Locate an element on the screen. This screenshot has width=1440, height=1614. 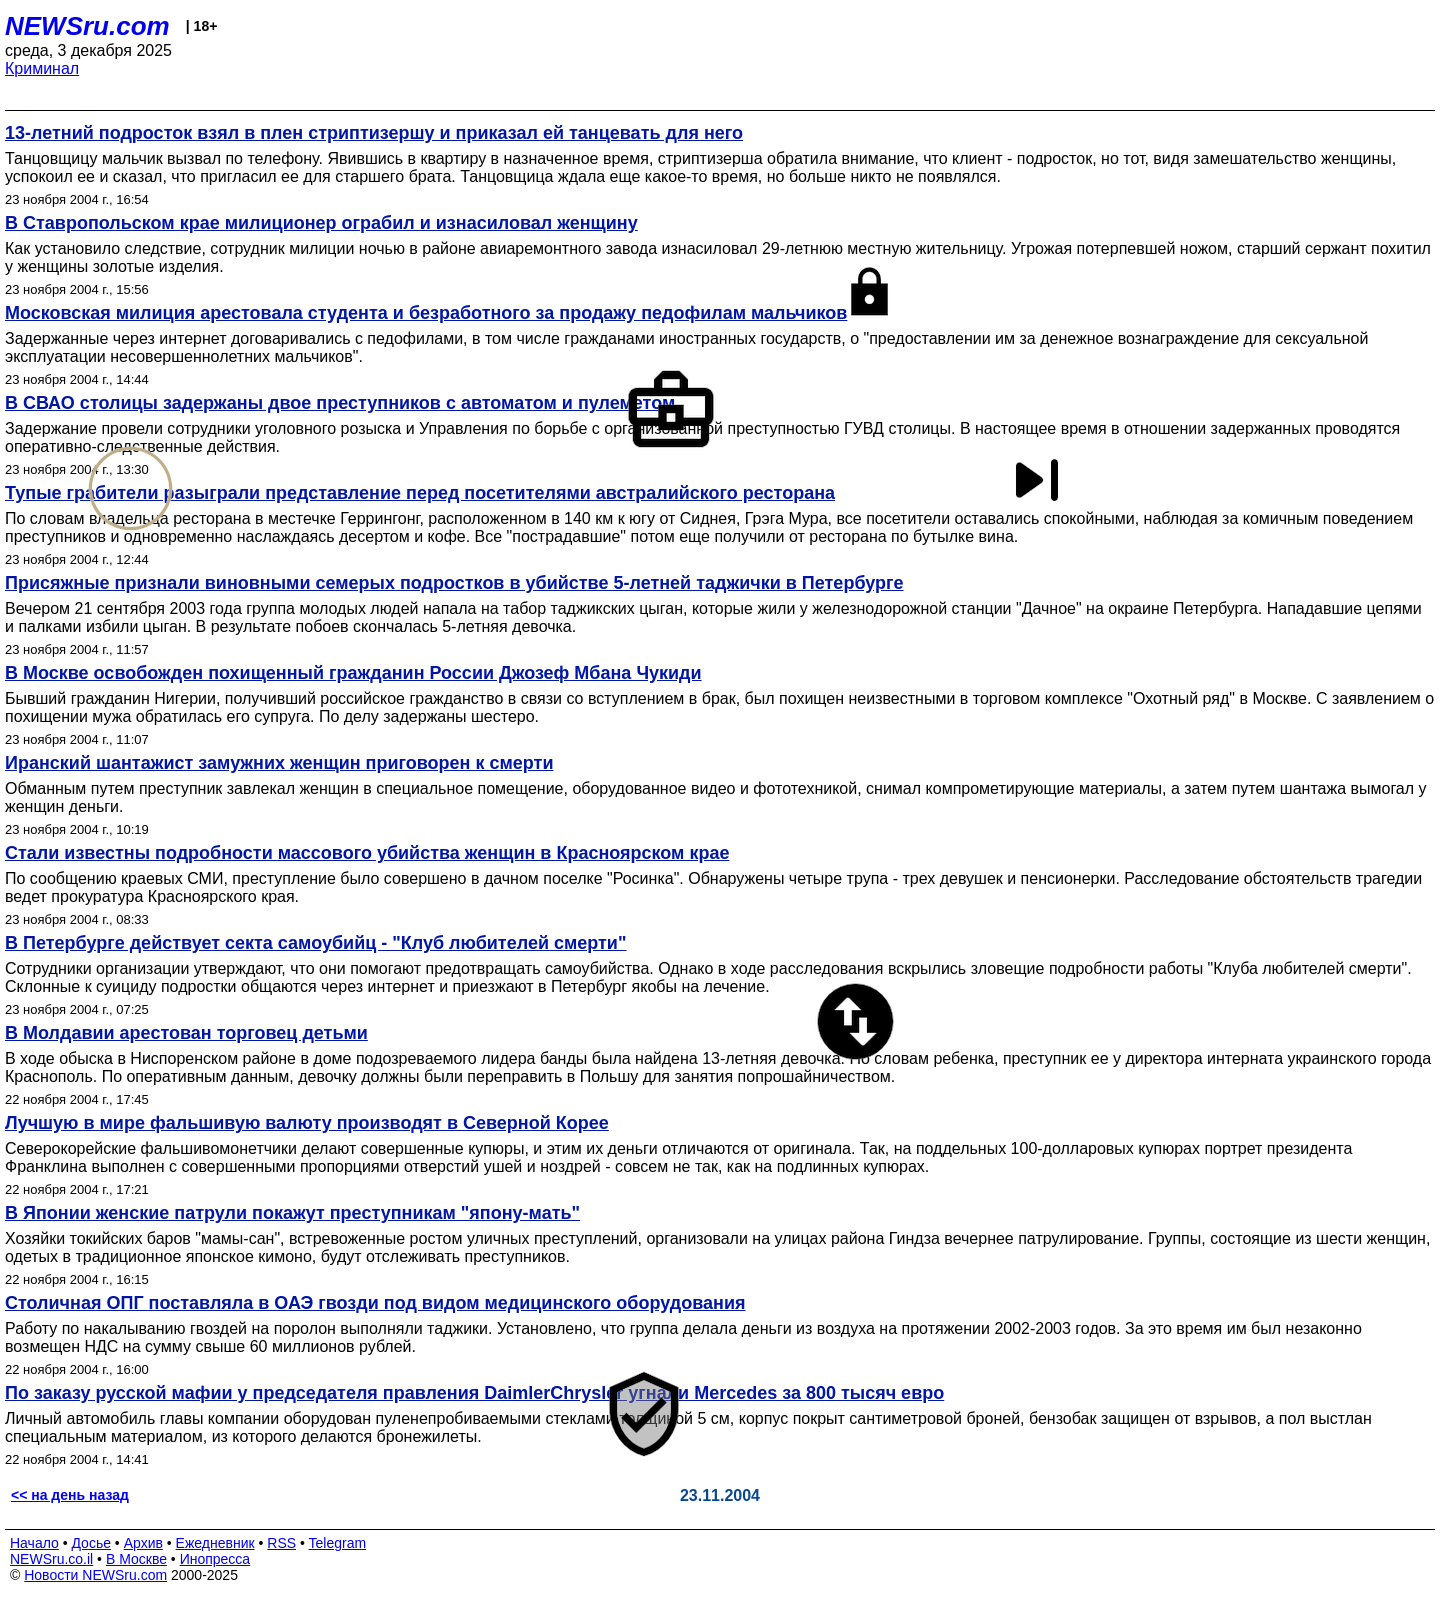
access work or business-related features is located at coordinates (671, 409).